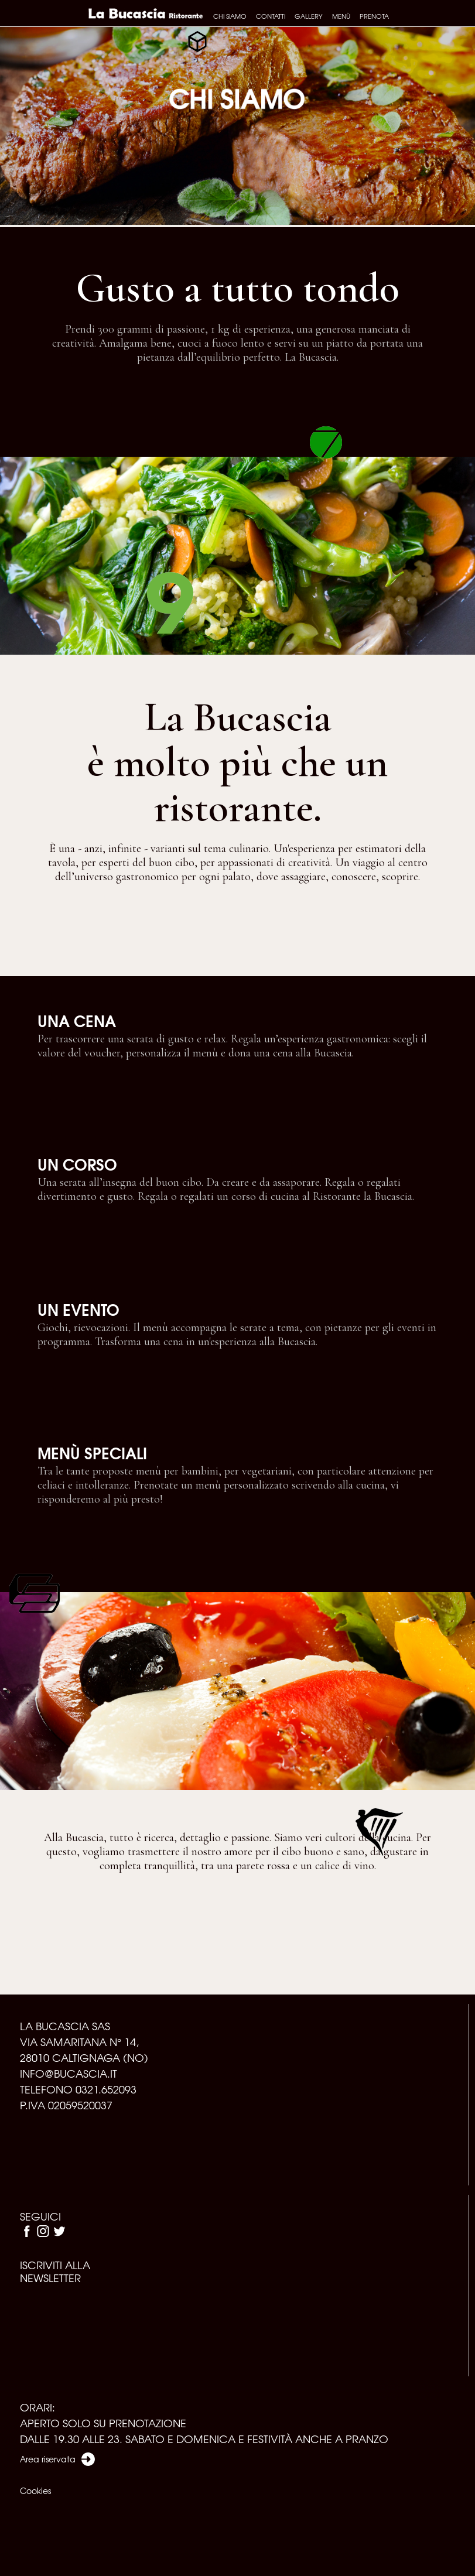 The height and width of the screenshot is (2576, 475). I want to click on quad9 dns service logo, so click(170, 603).